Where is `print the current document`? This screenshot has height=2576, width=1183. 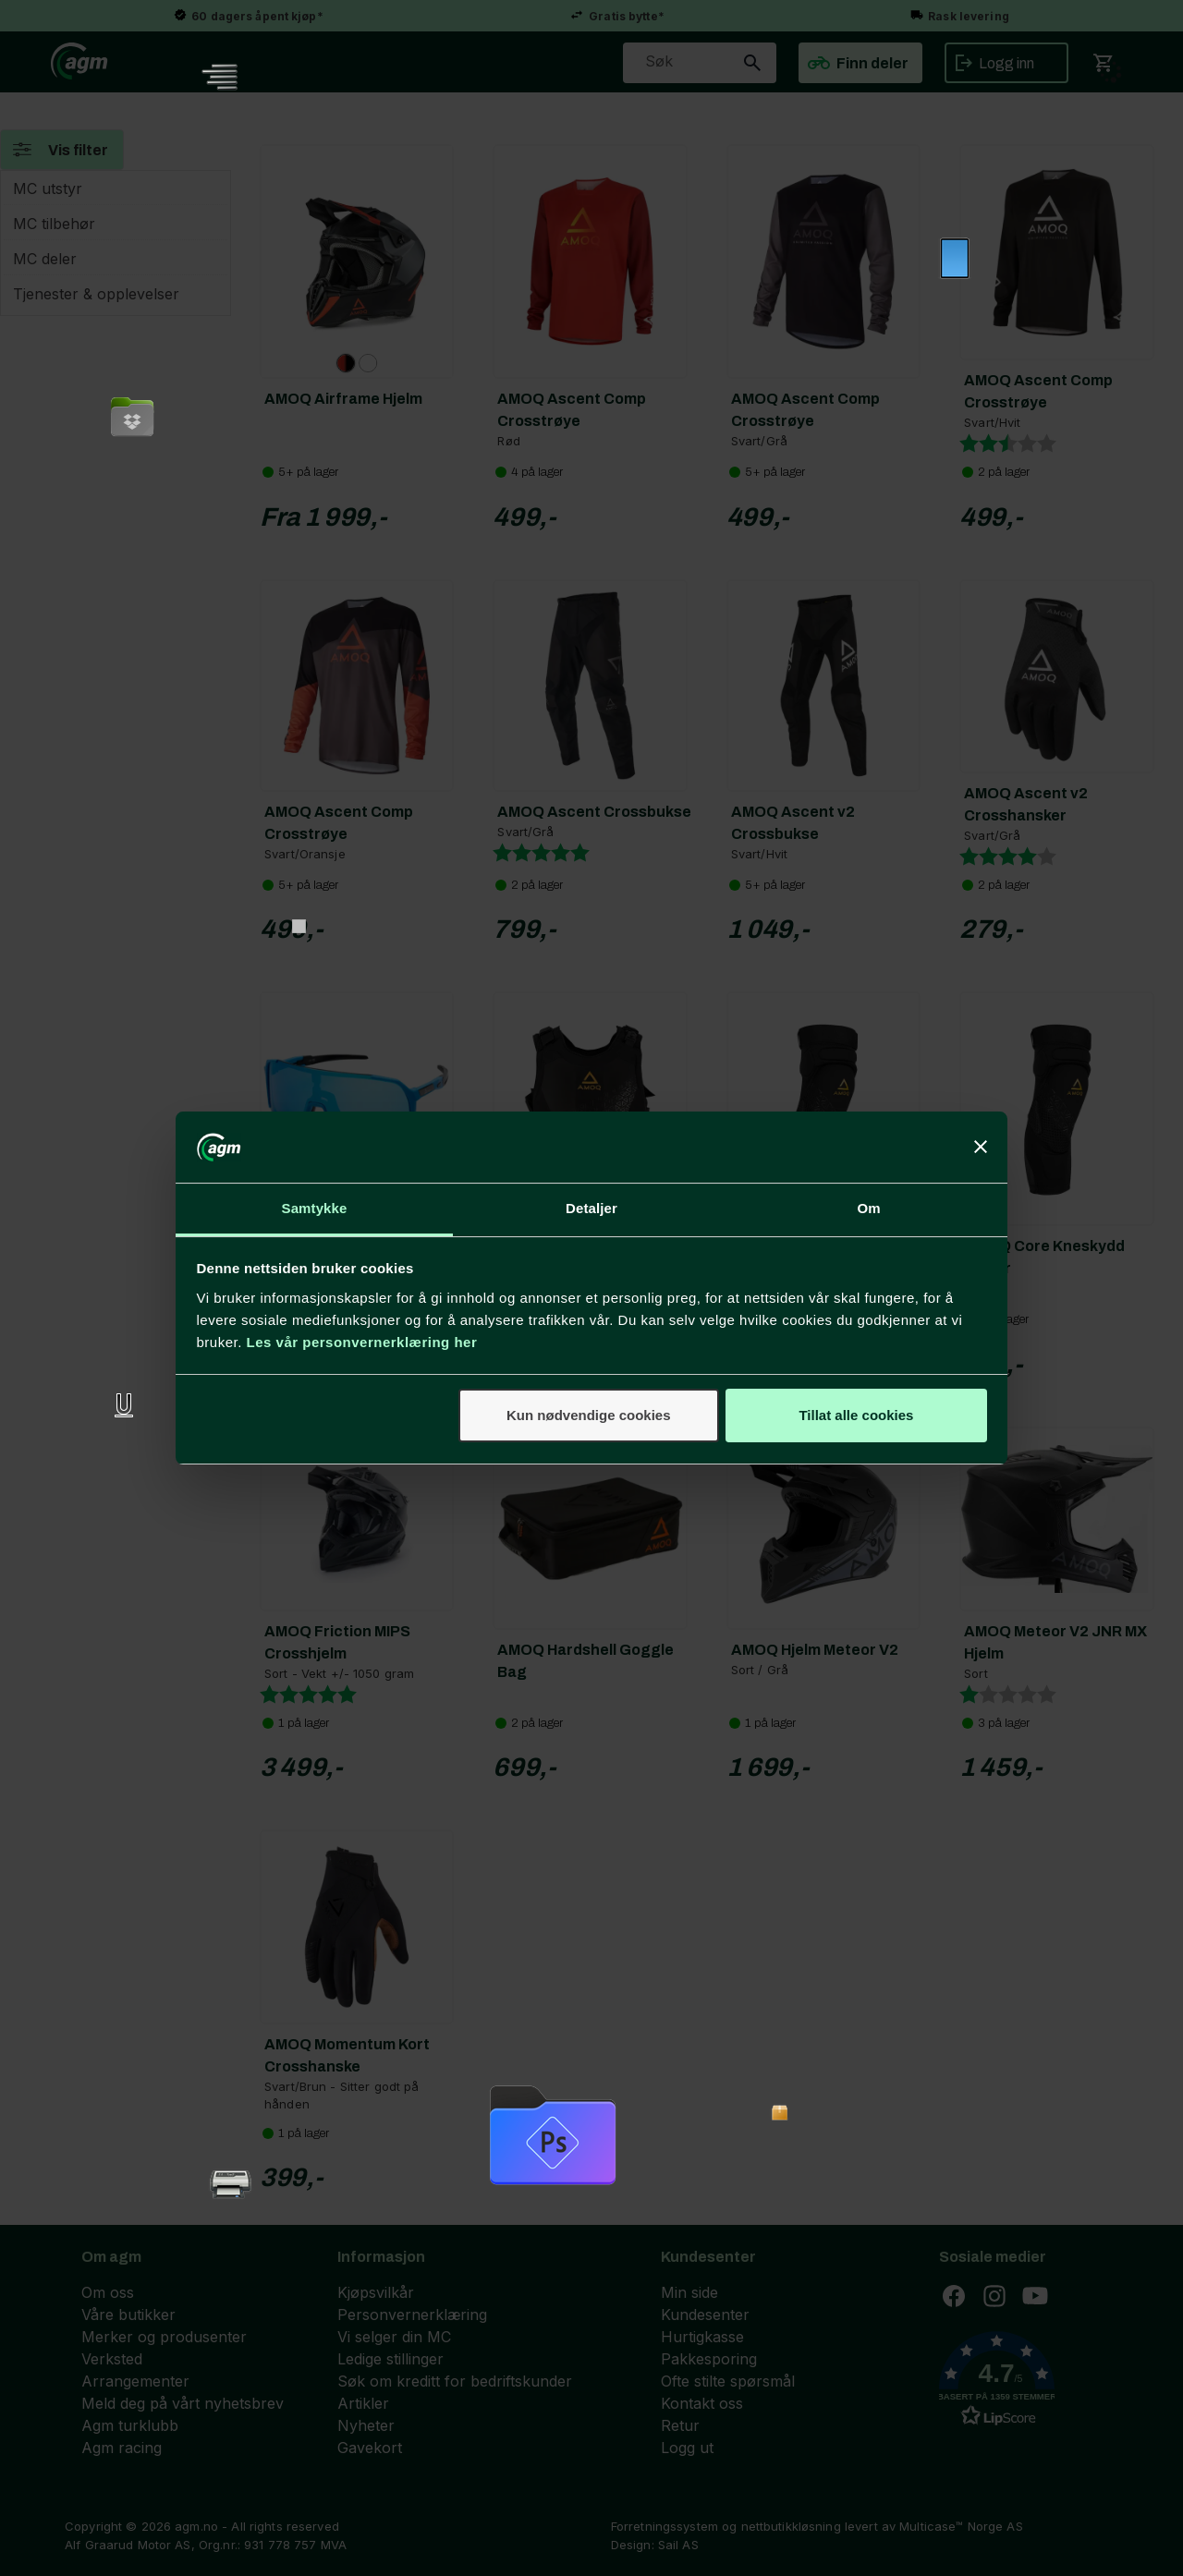 print the current document is located at coordinates (230, 2183).